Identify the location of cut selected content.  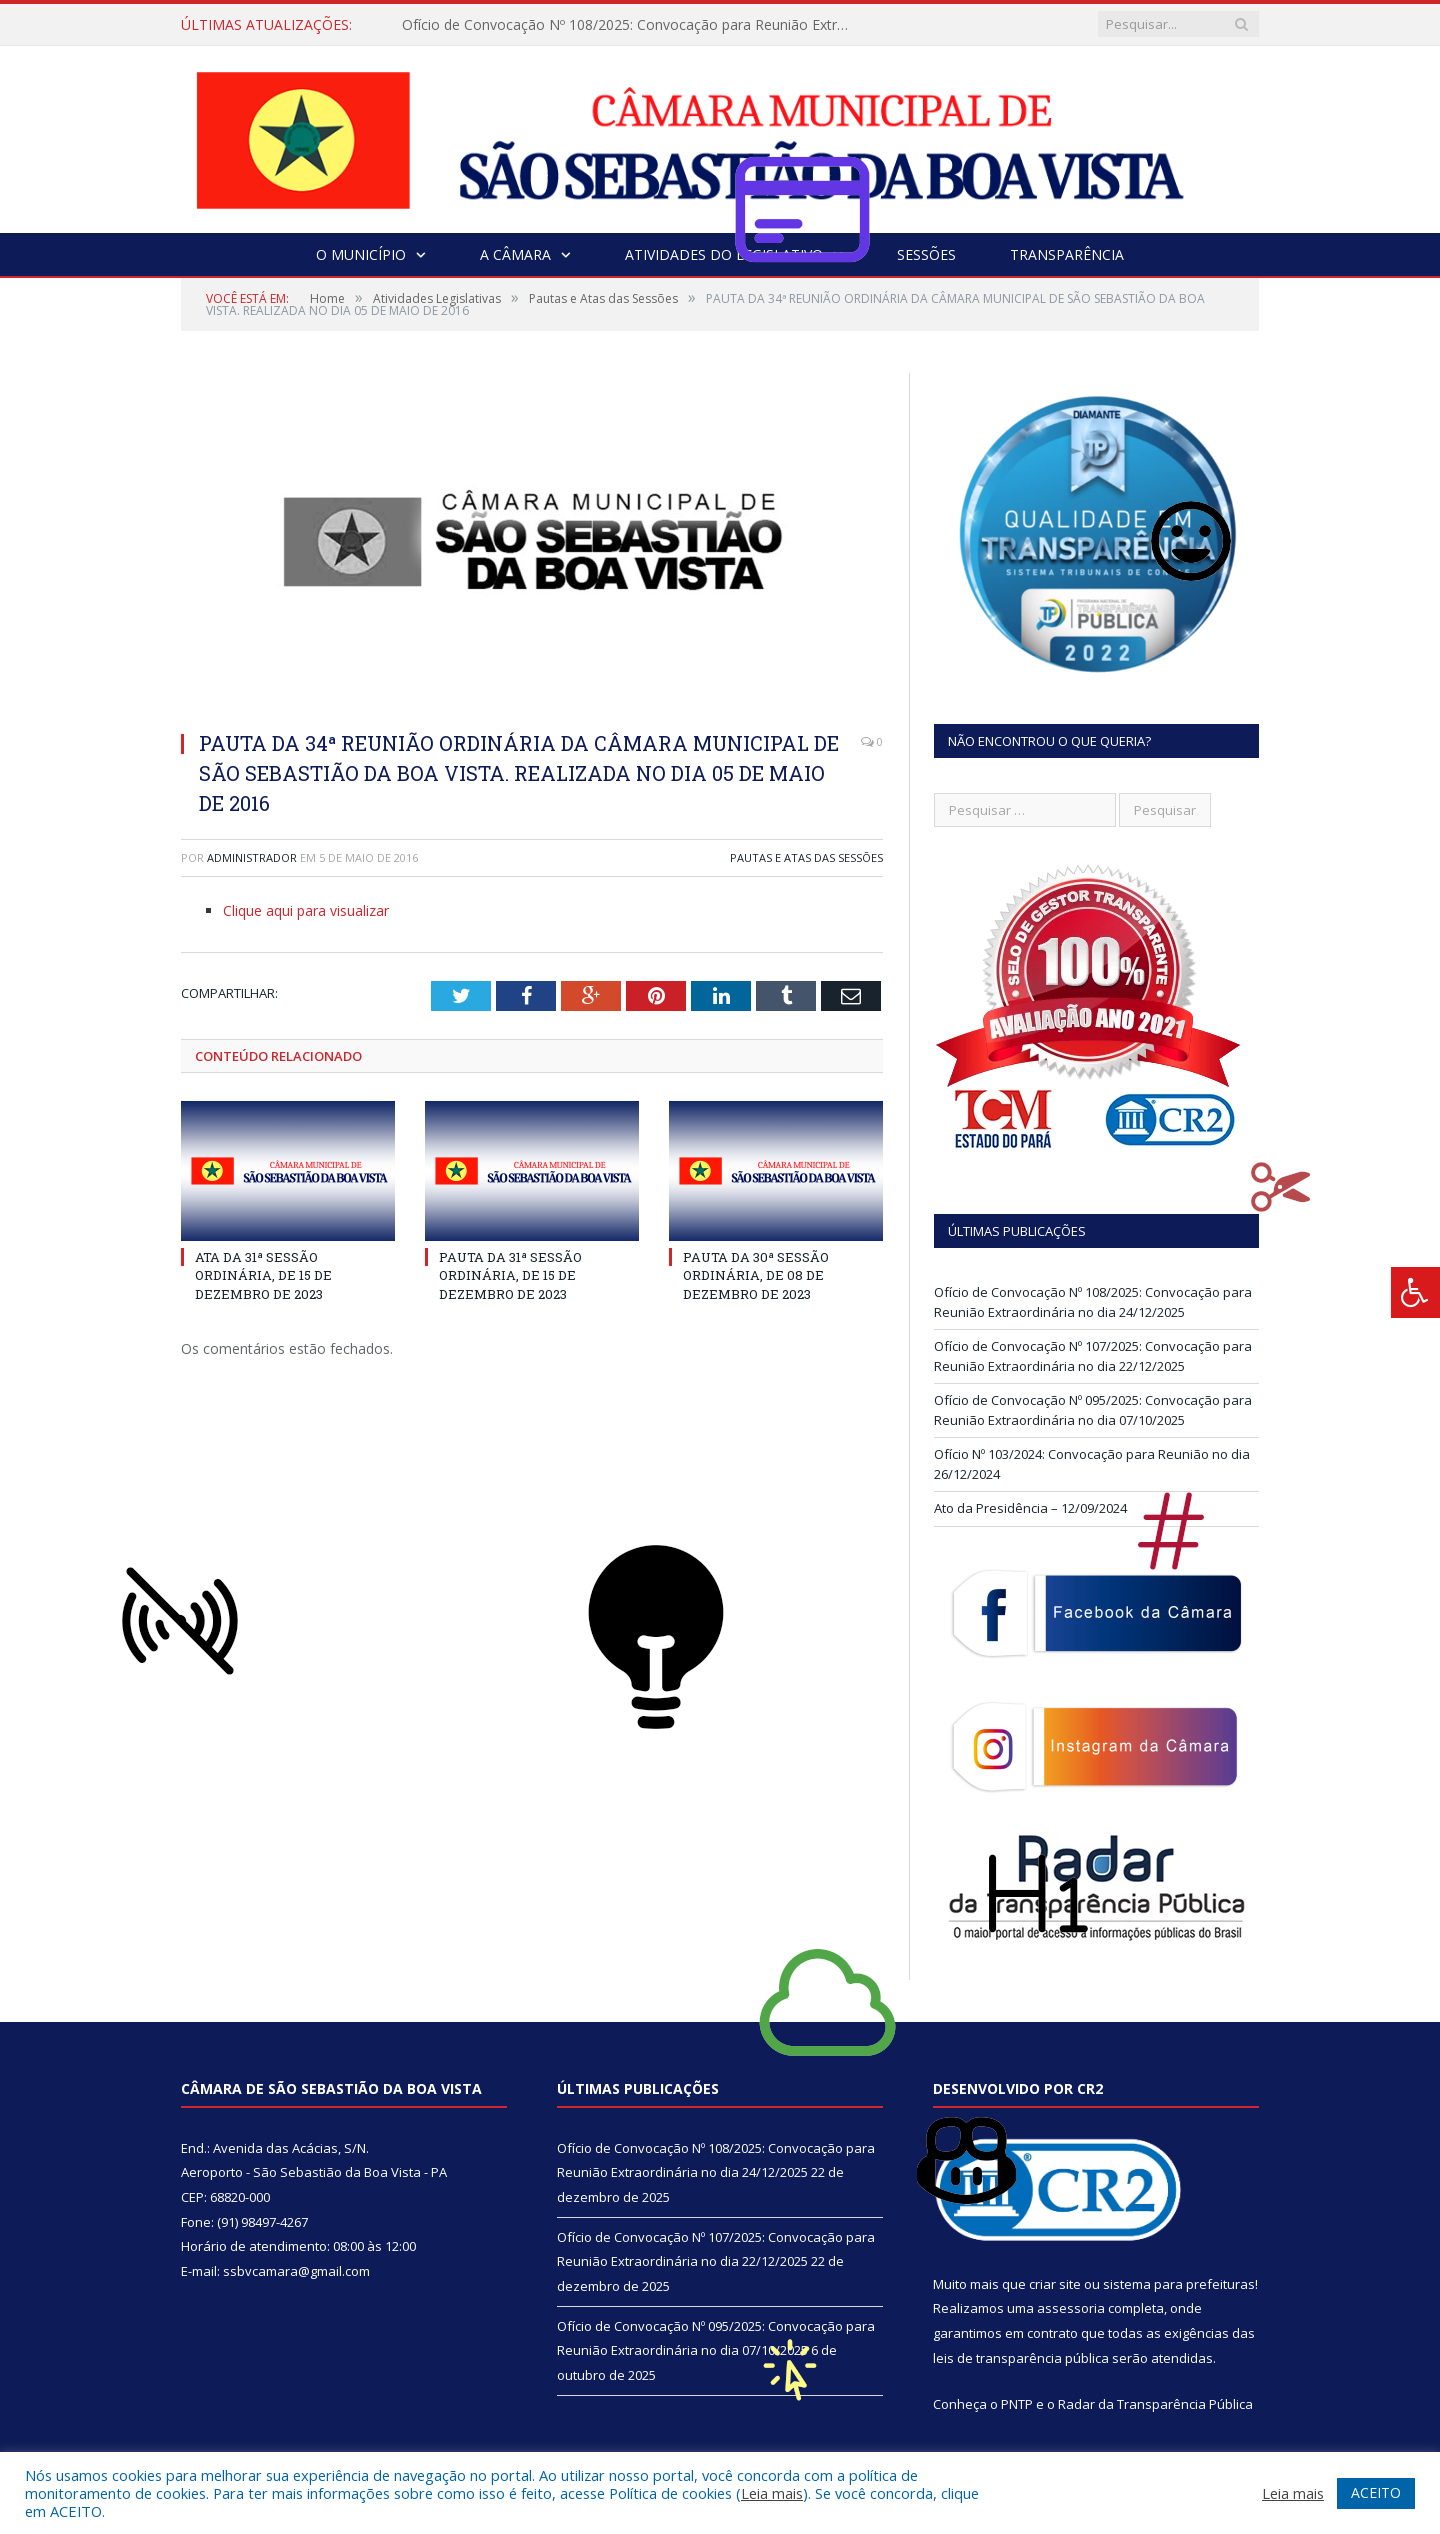
(1280, 1187).